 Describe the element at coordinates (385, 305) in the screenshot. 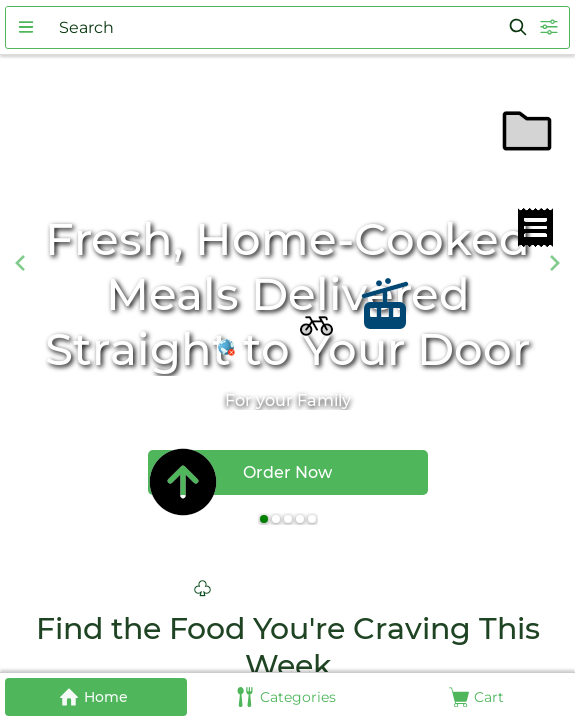

I see `access cable car or gondola transit information` at that location.